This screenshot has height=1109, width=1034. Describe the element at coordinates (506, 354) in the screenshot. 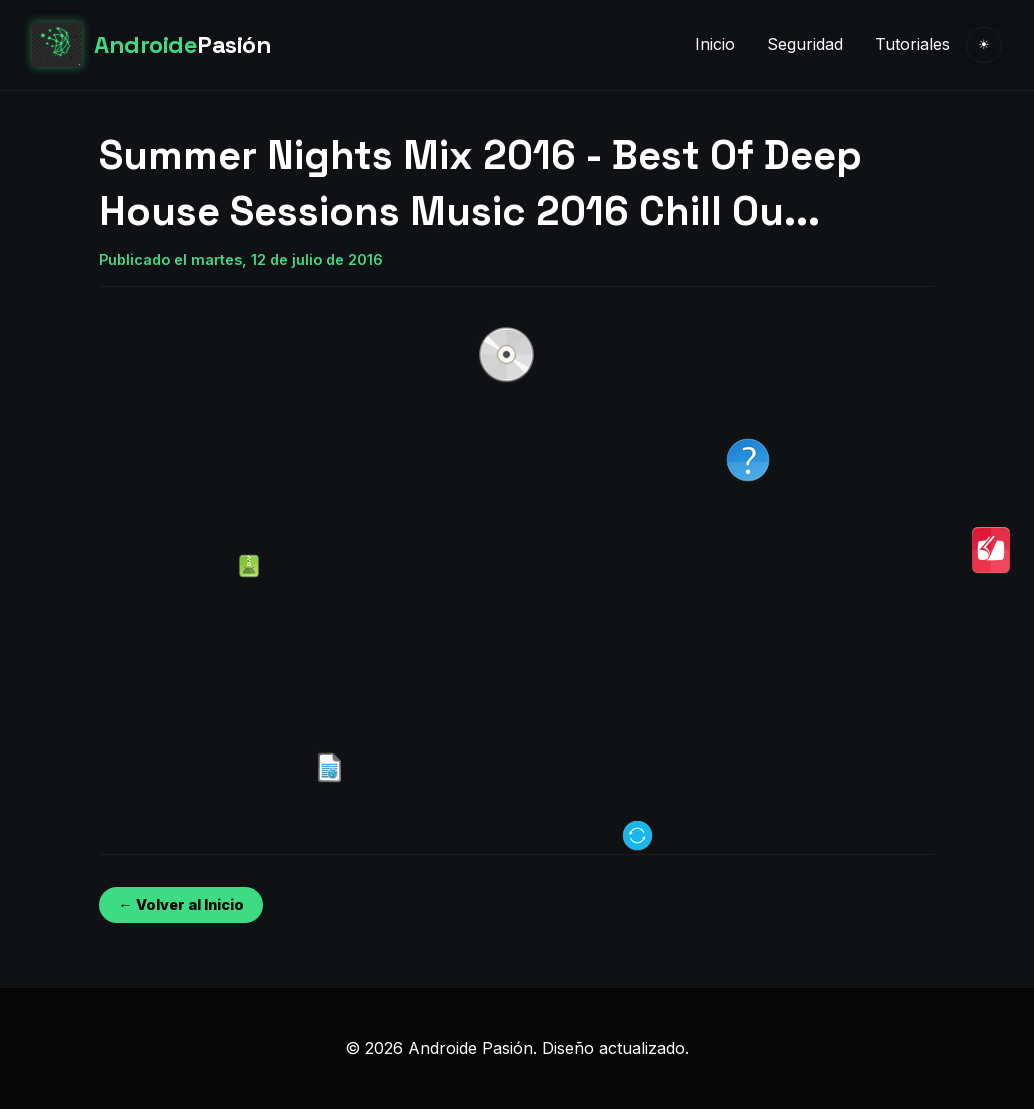

I see `unmount or eject a CD/DVD disc` at that location.